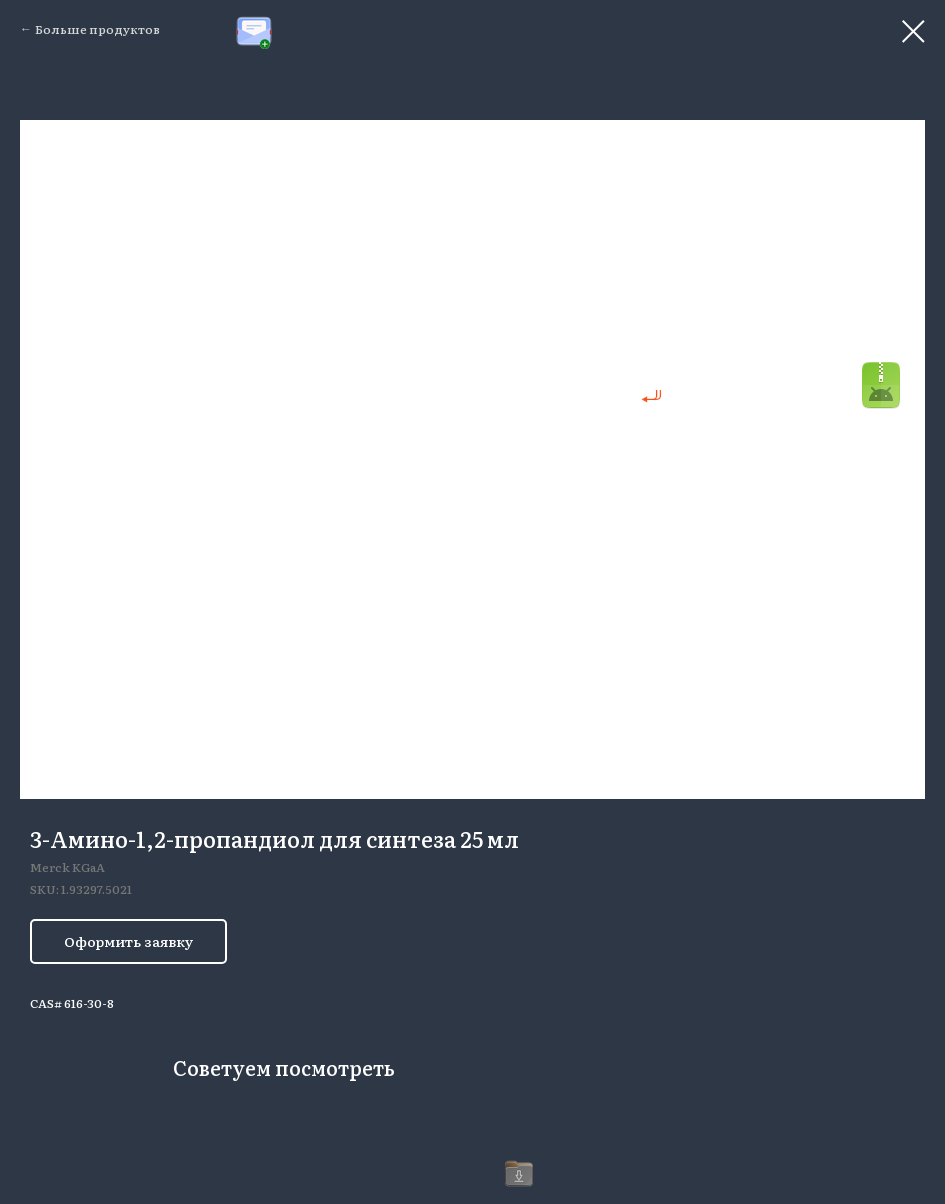 The width and height of the screenshot is (945, 1204). What do you see at coordinates (519, 1173) in the screenshot?
I see `access your downloads folder` at bounding box center [519, 1173].